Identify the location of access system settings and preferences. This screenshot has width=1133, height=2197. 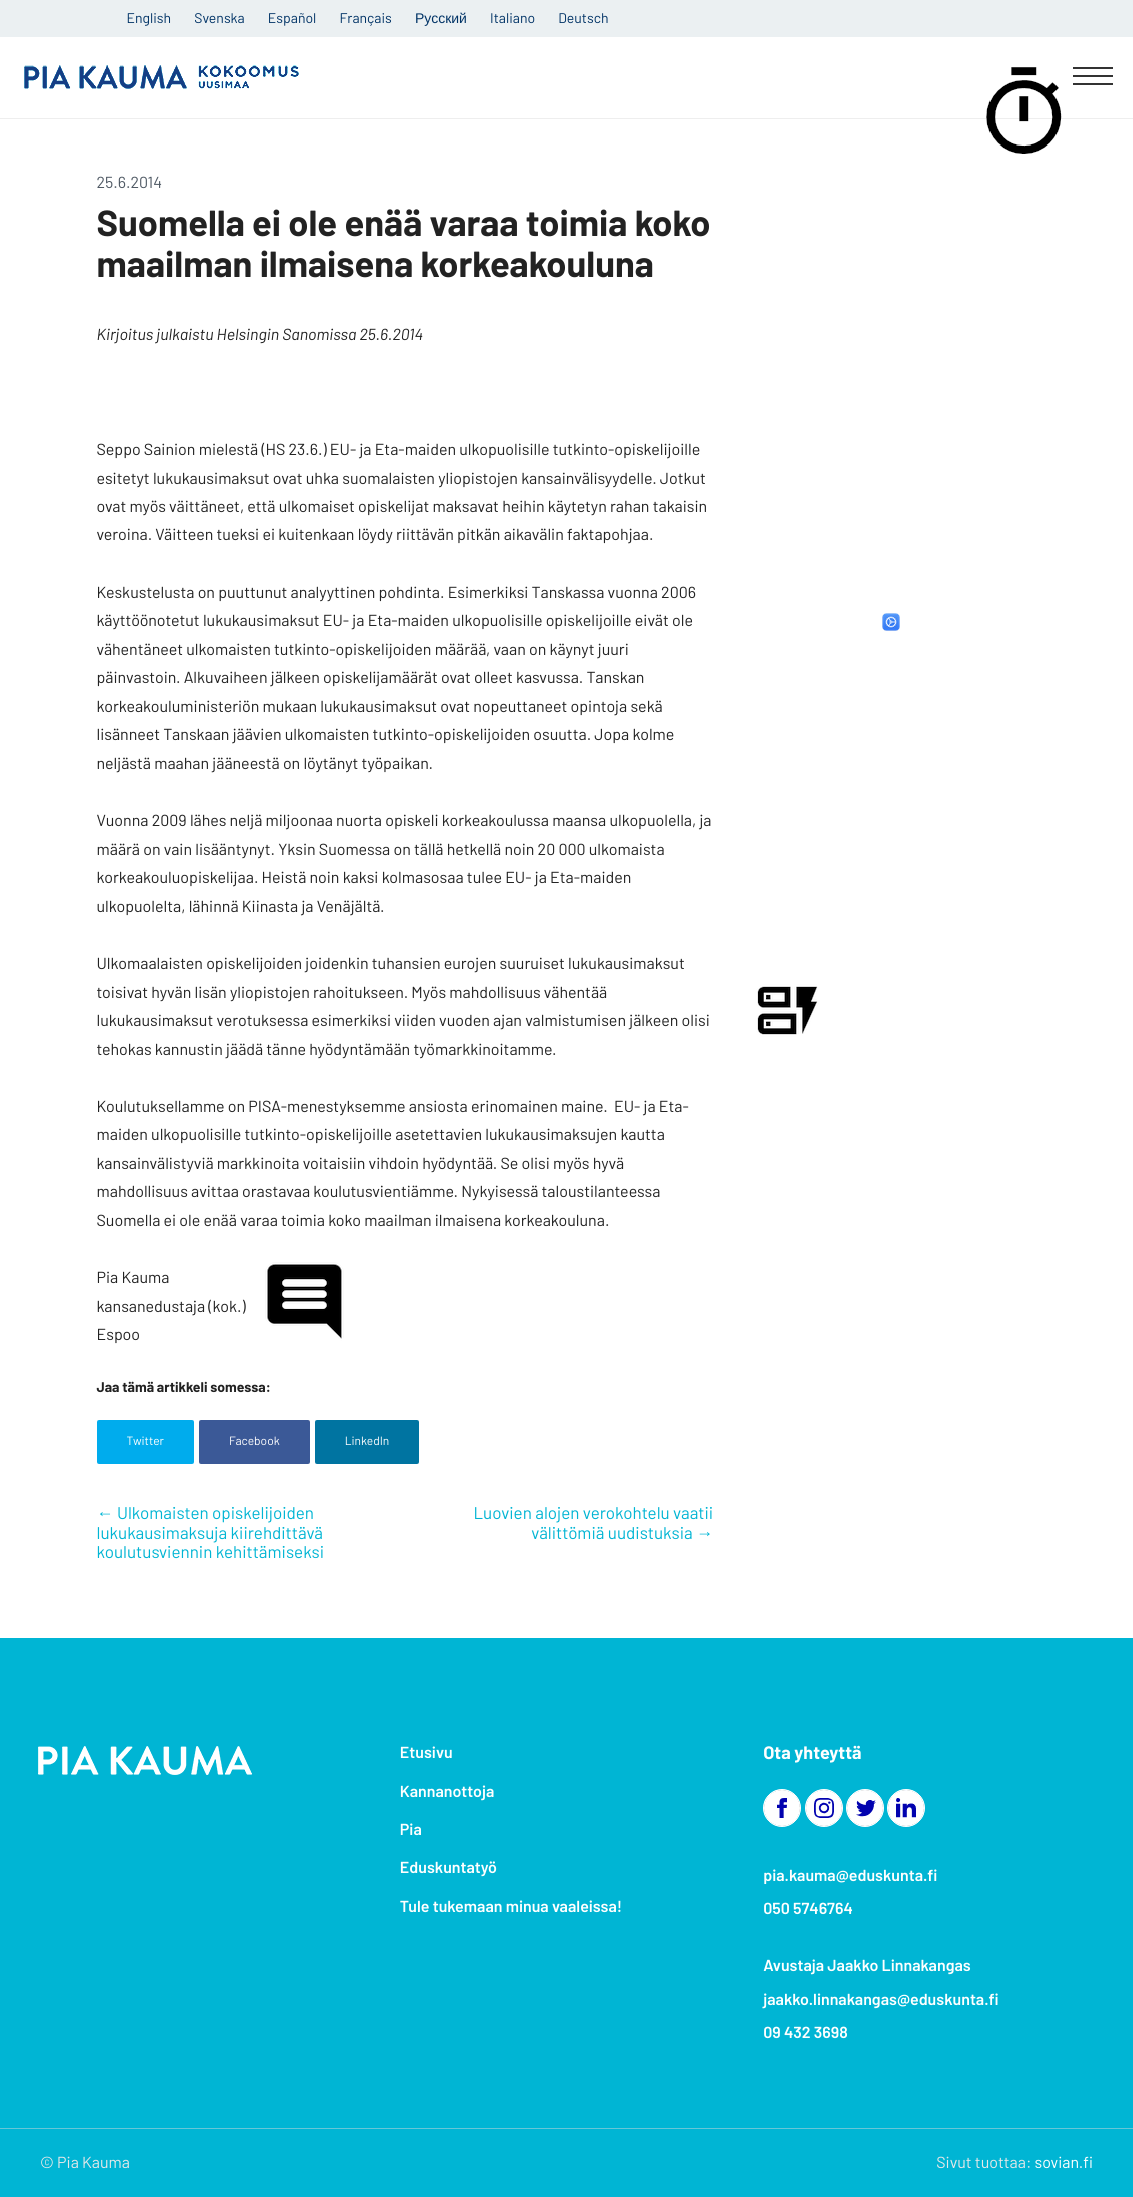
(891, 622).